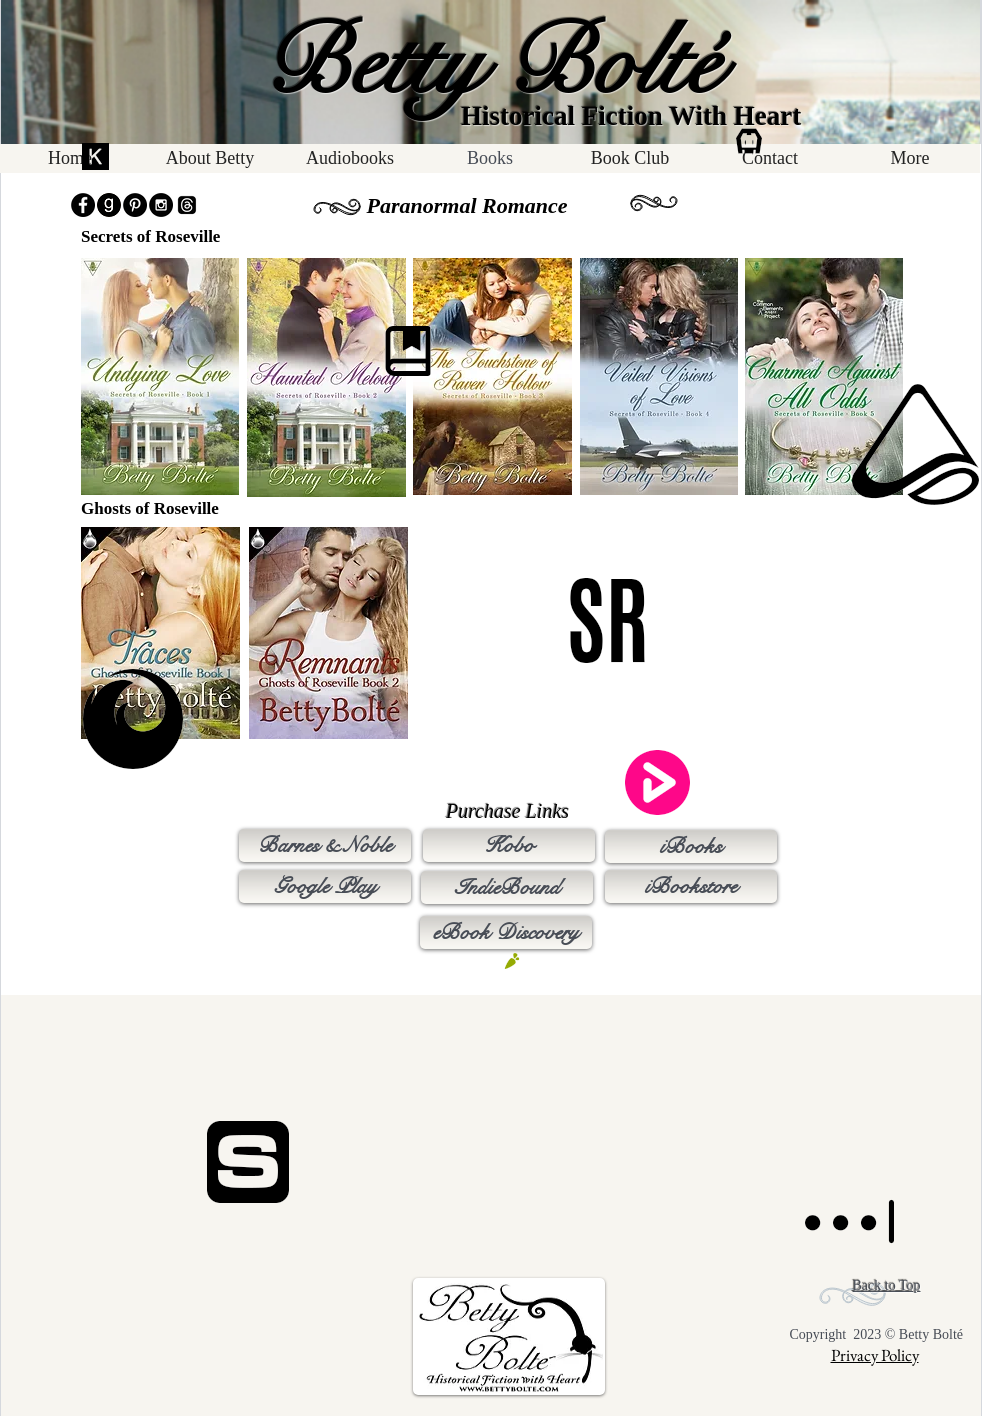 The width and height of the screenshot is (982, 1416). I want to click on open the Instacart app, so click(512, 961).